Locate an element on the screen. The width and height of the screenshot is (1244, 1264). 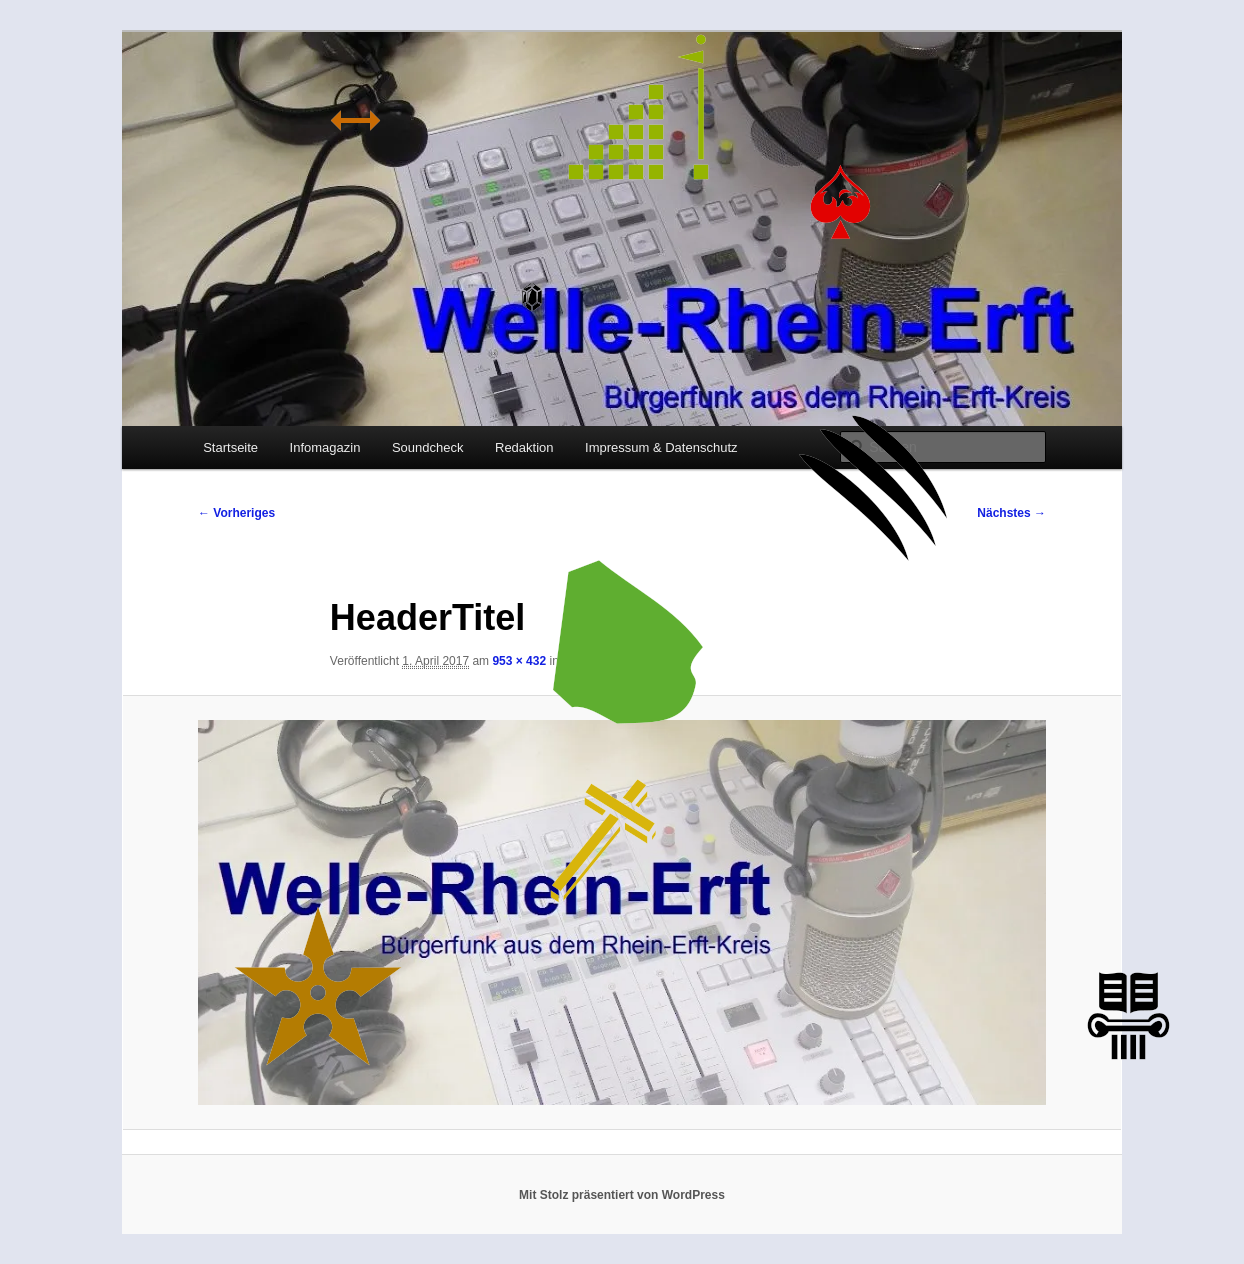
collect or spend in-game currency is located at coordinates (532, 297).